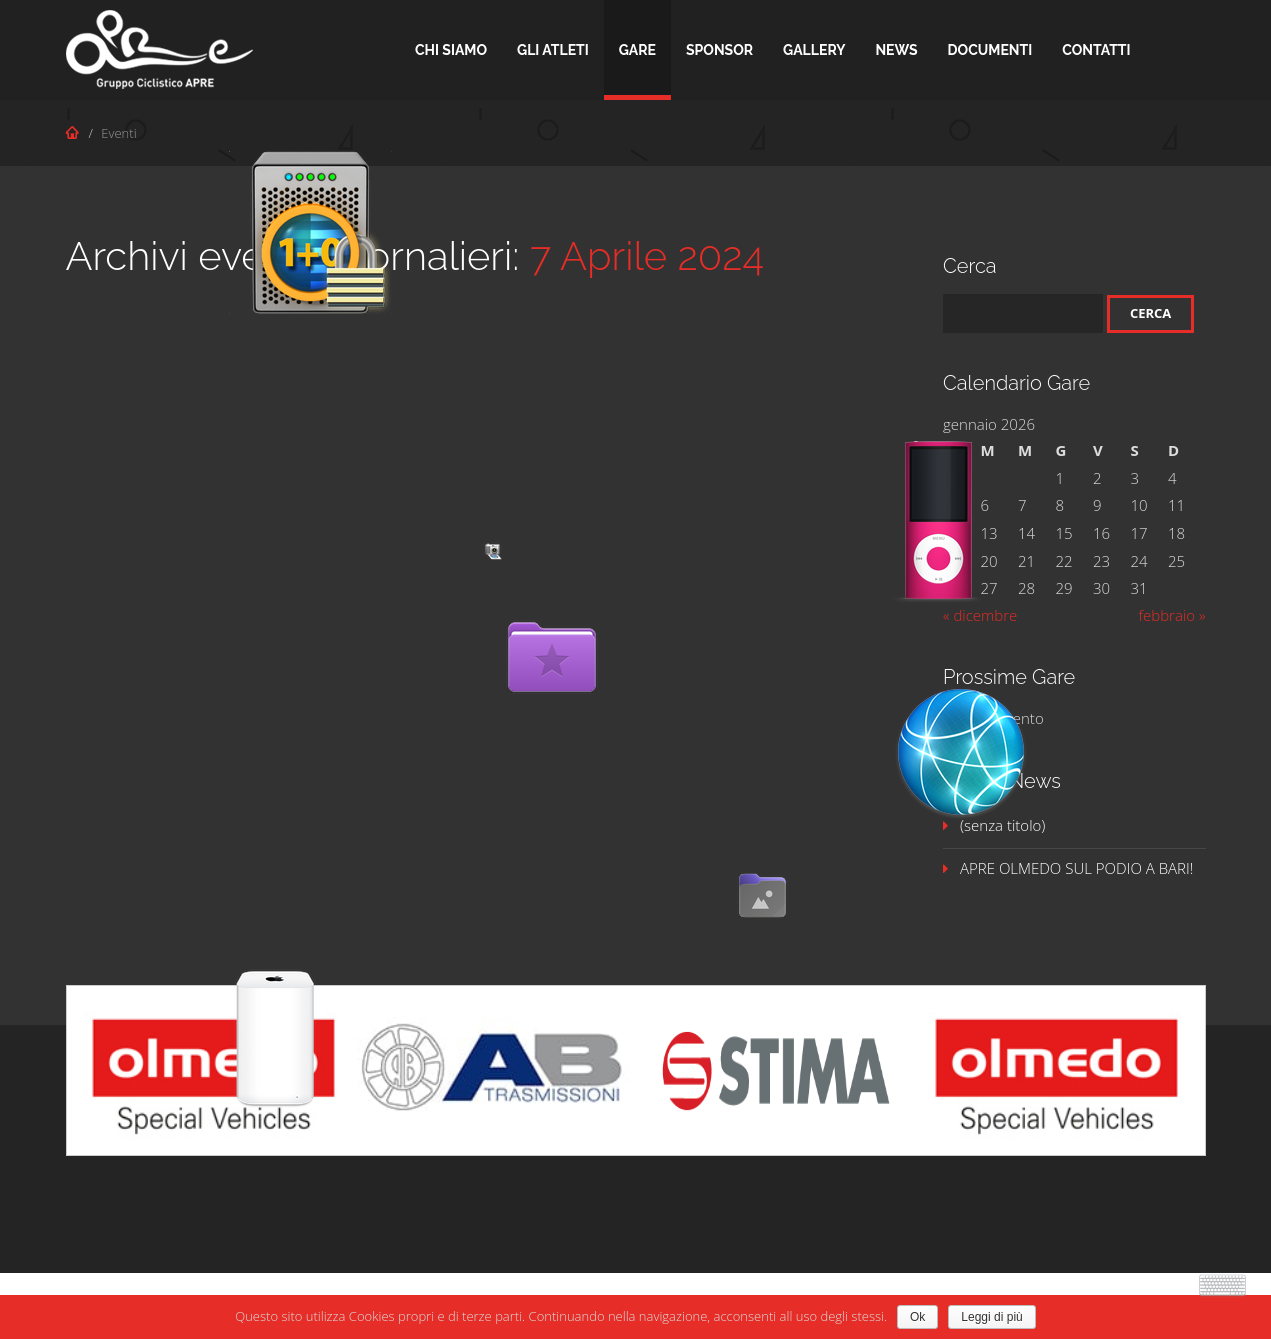 The width and height of the screenshot is (1271, 1339). Describe the element at coordinates (762, 895) in the screenshot. I see `open your pictures folder` at that location.